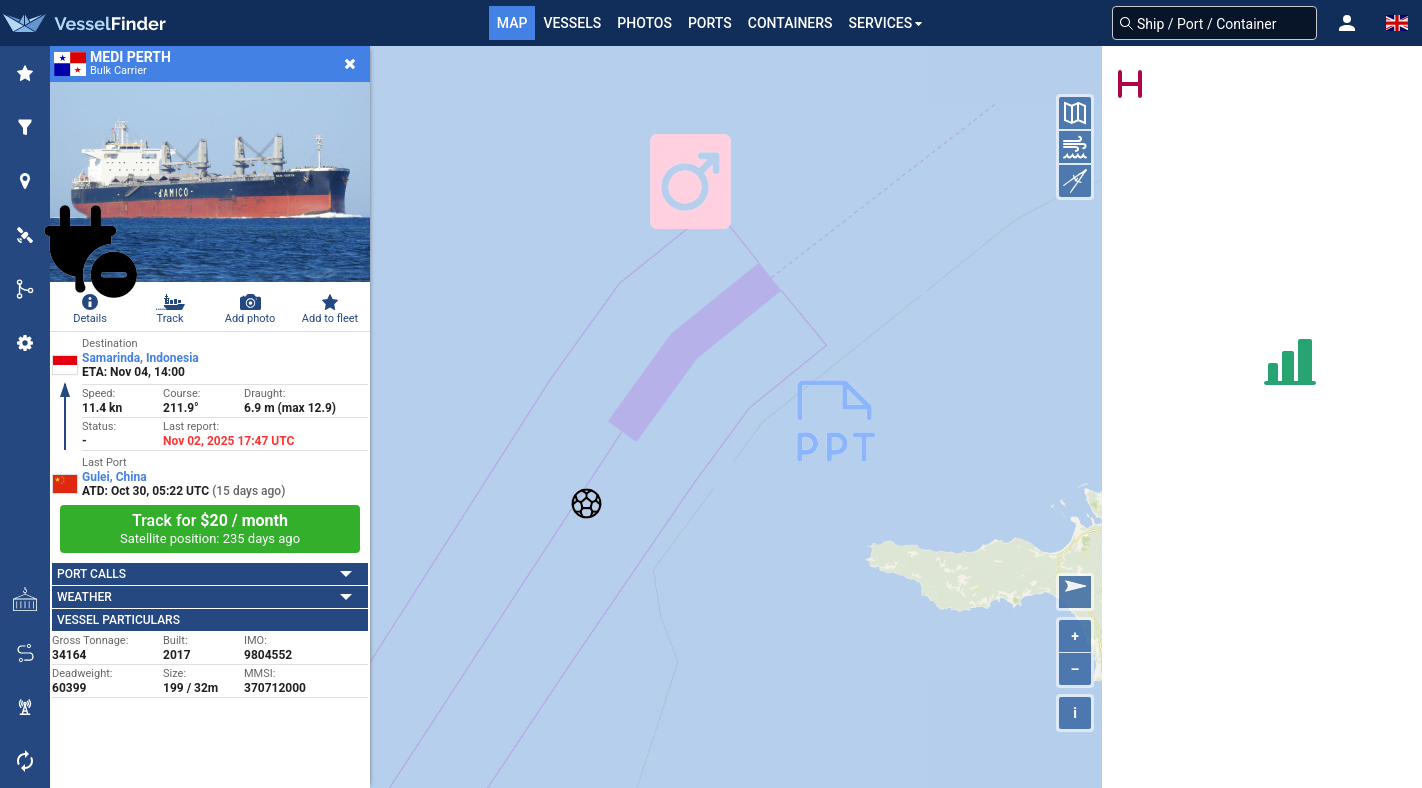 Image resolution: width=1422 pixels, height=788 pixels. Describe the element at coordinates (1130, 84) in the screenshot. I see `indicates a hospital or medical facility nearby` at that location.